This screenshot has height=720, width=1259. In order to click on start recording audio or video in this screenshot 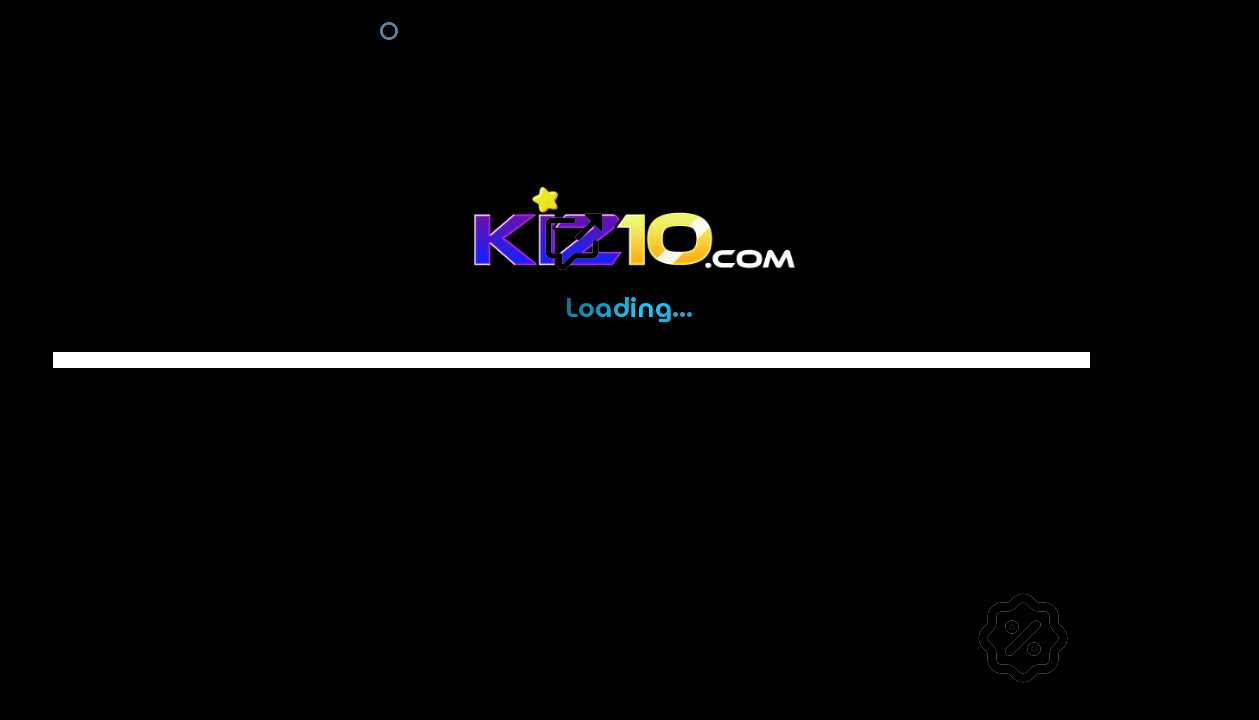, I will do `click(389, 31)`.